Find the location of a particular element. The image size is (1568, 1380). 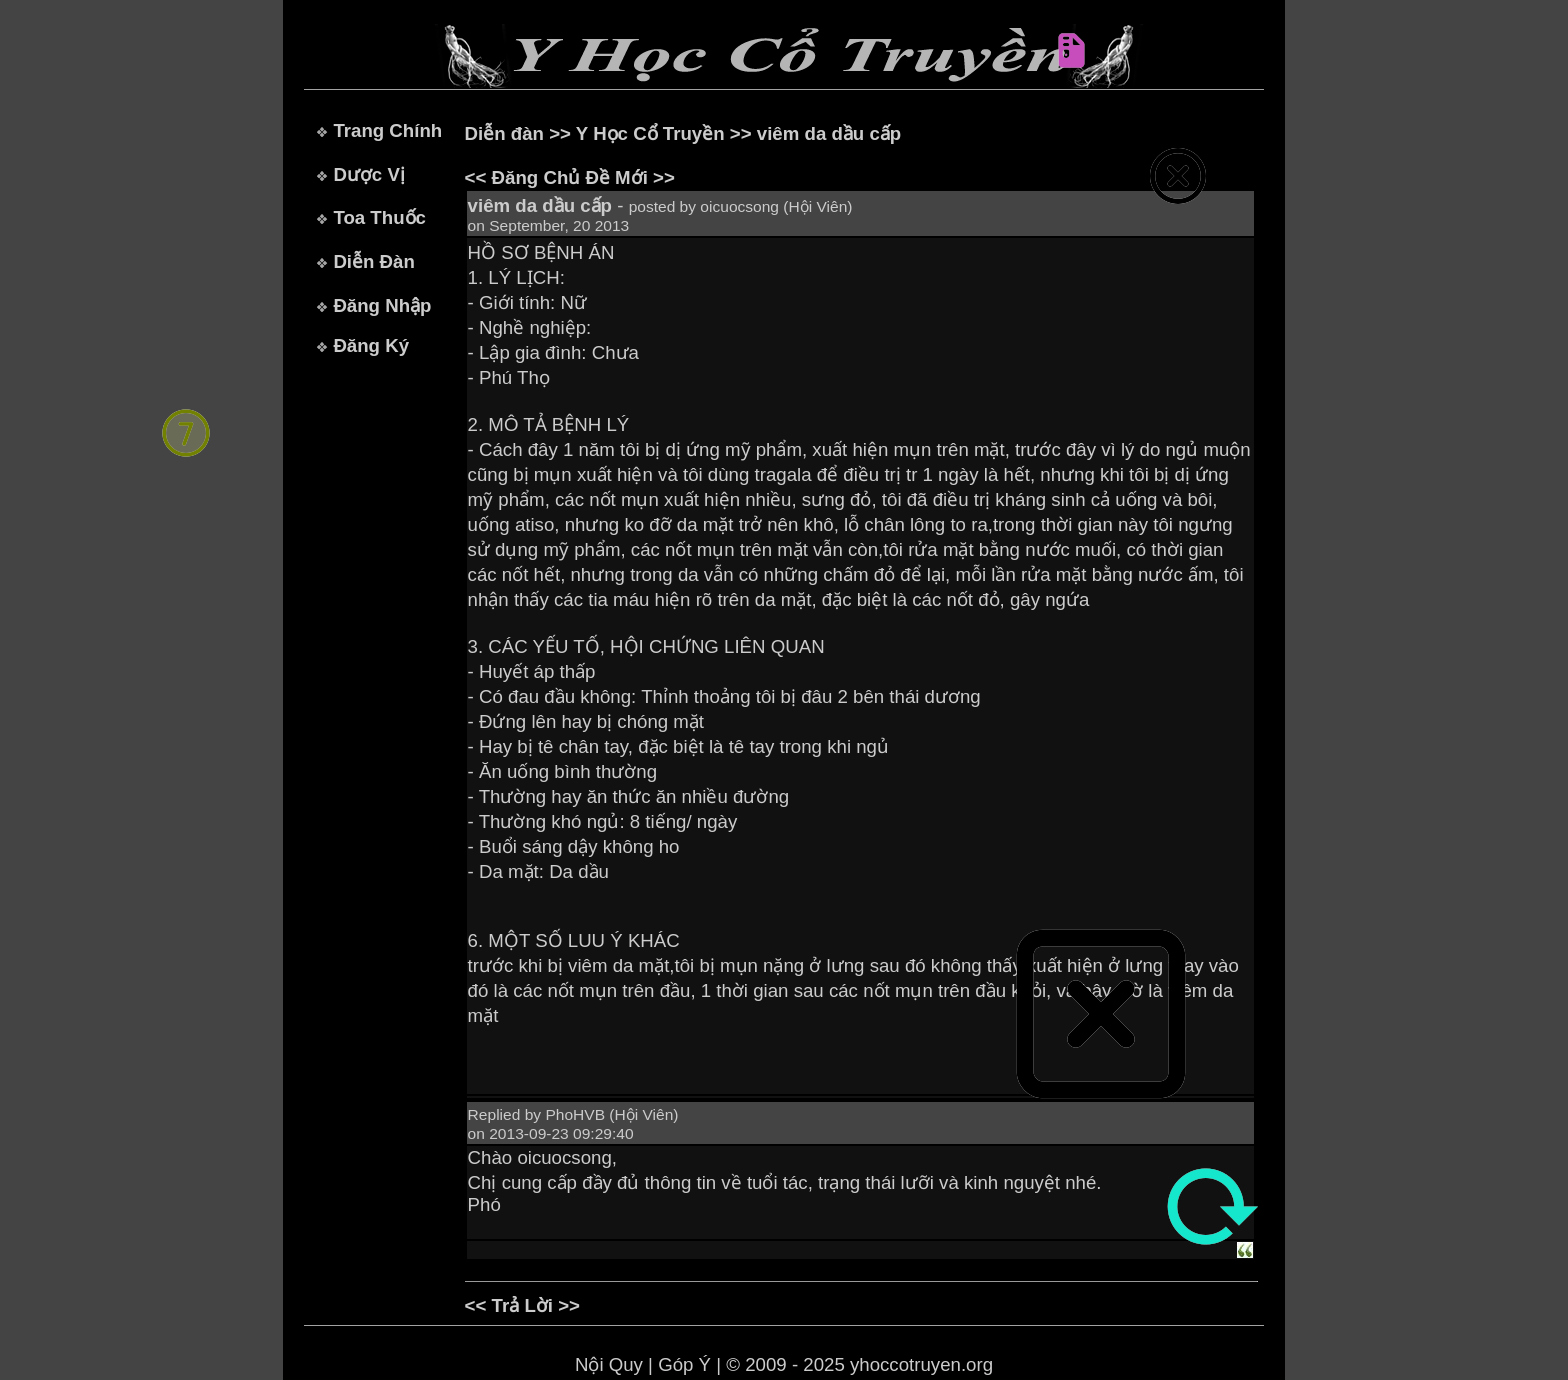

compress or zip files is located at coordinates (1071, 50).